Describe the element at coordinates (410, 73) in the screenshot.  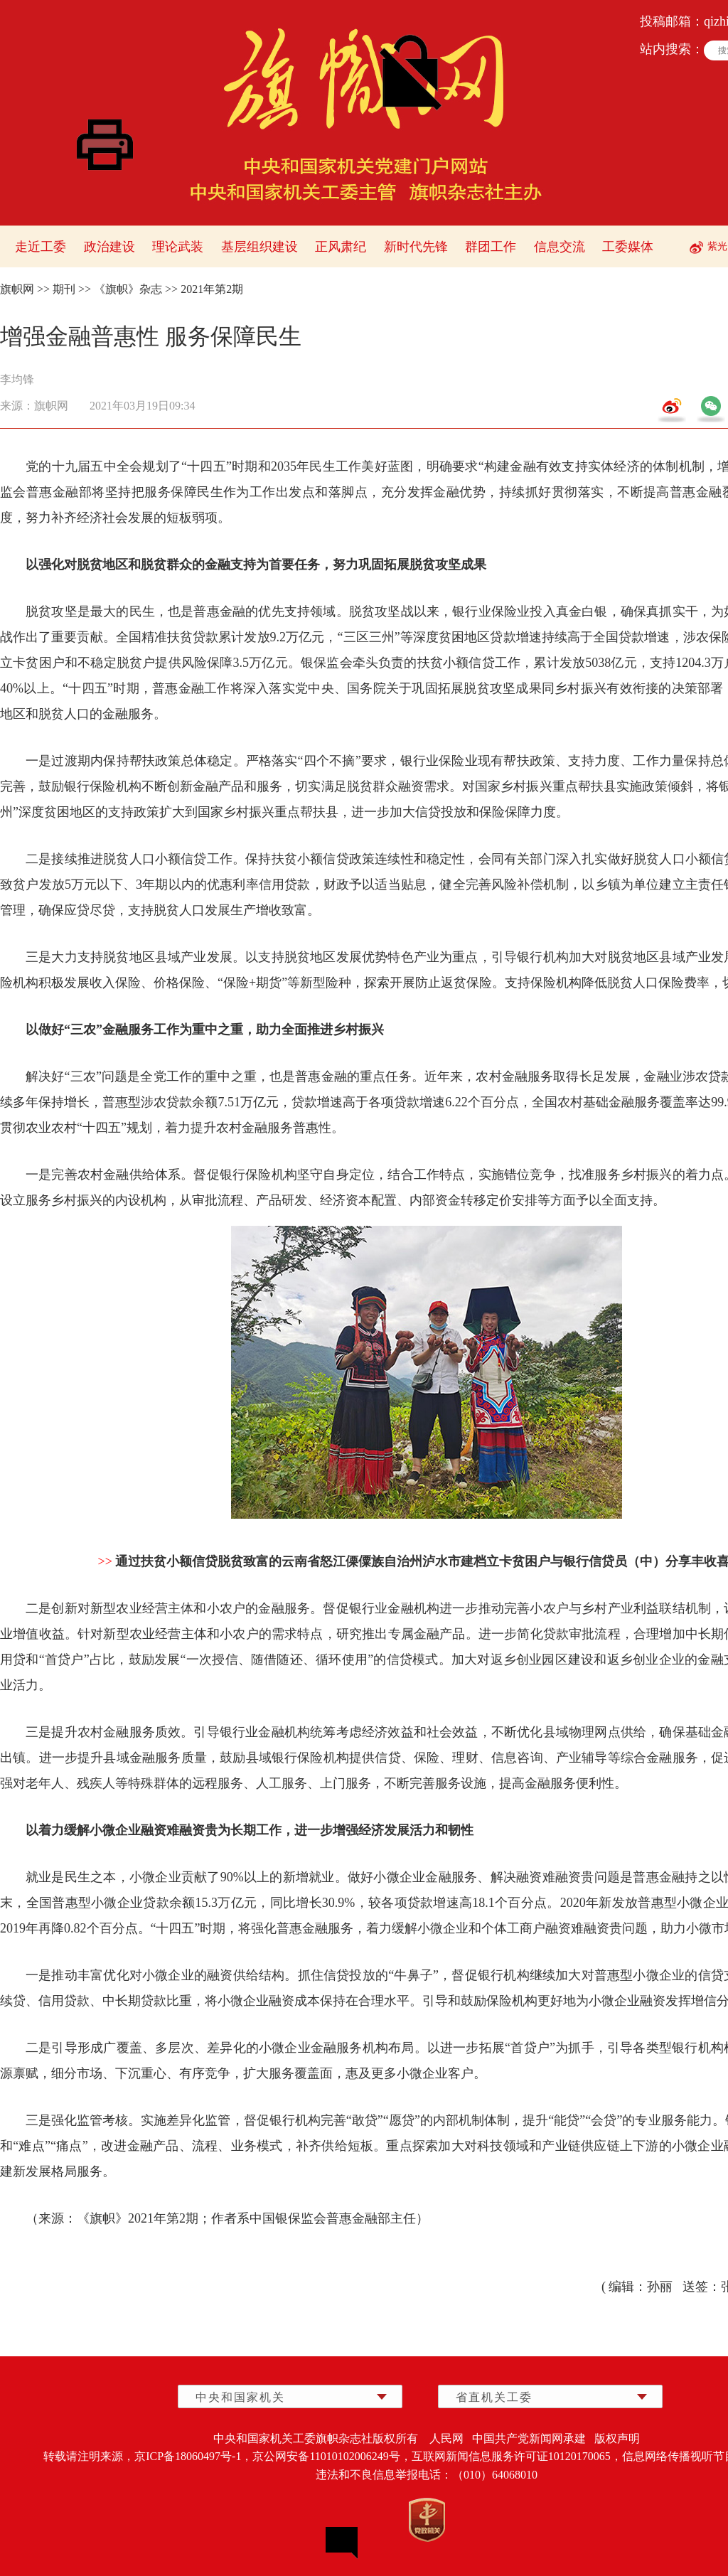
I see `indicates an unencrypted or insecure email connection` at that location.